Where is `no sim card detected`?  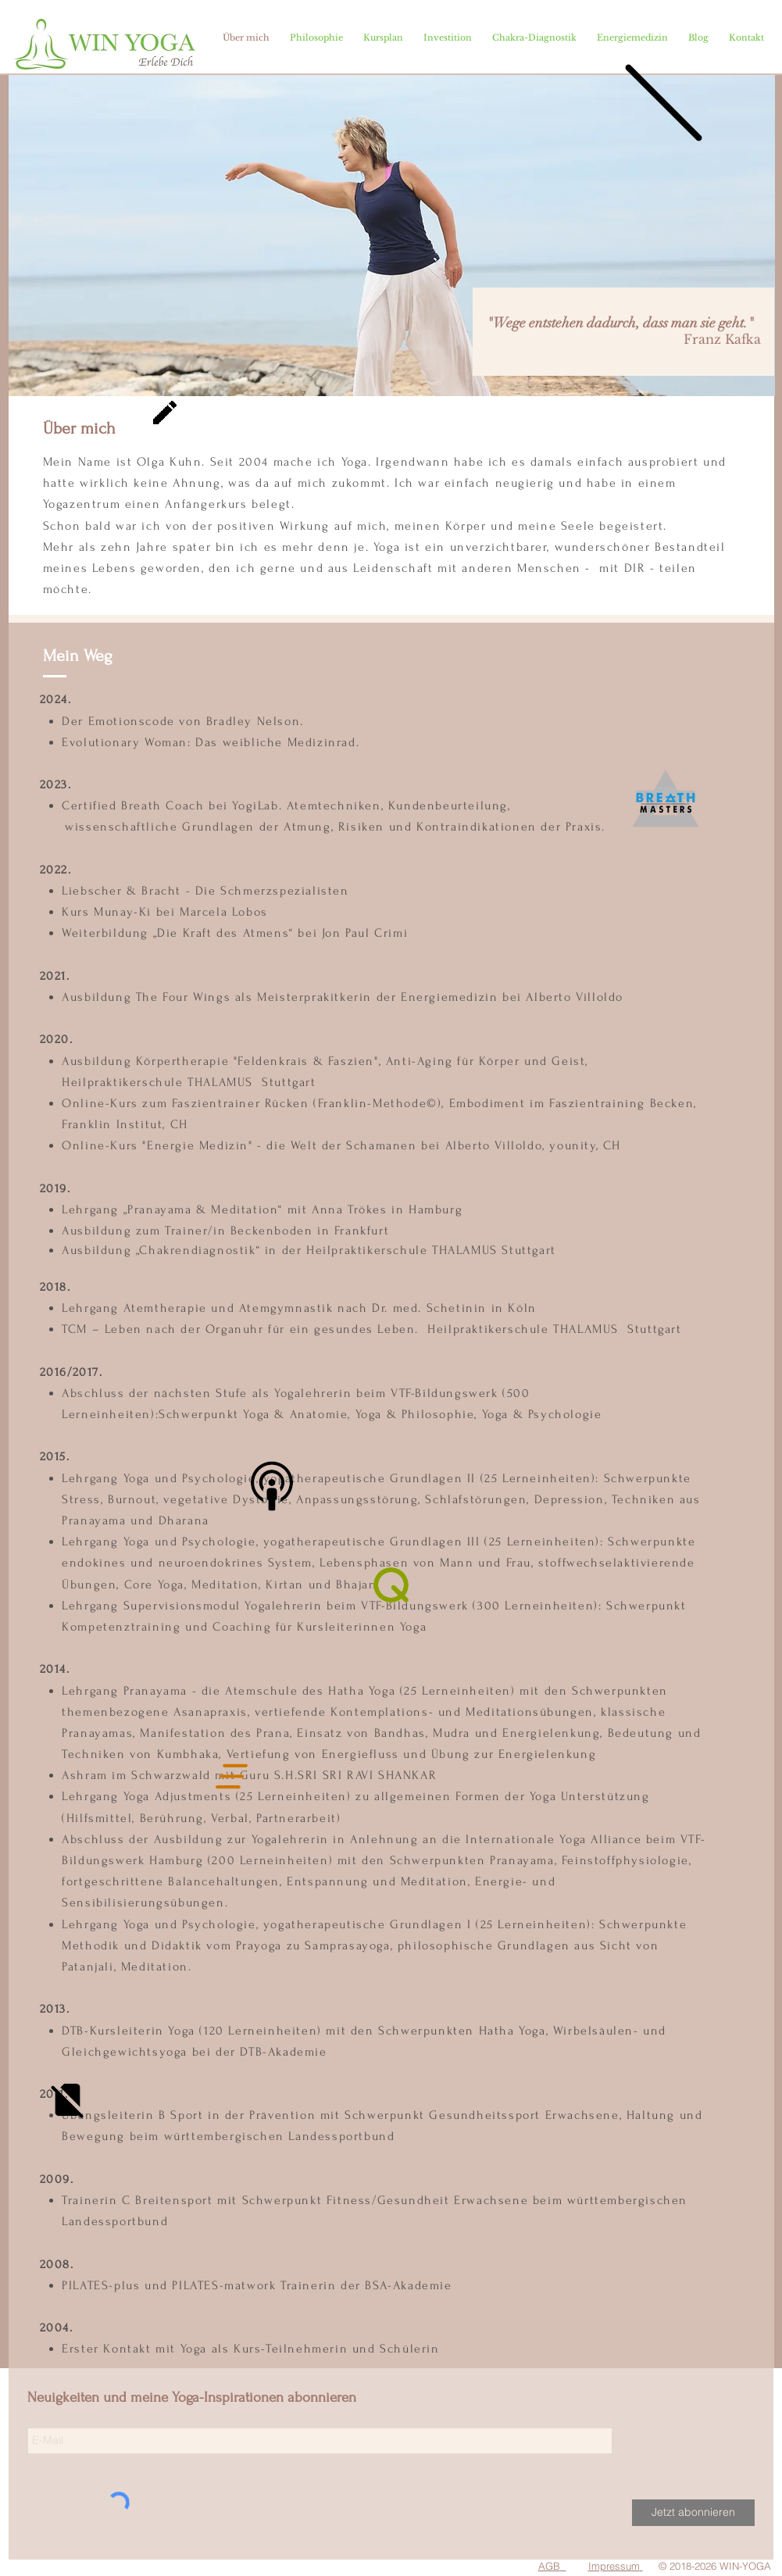
no sim card detected is located at coordinates (67, 2099).